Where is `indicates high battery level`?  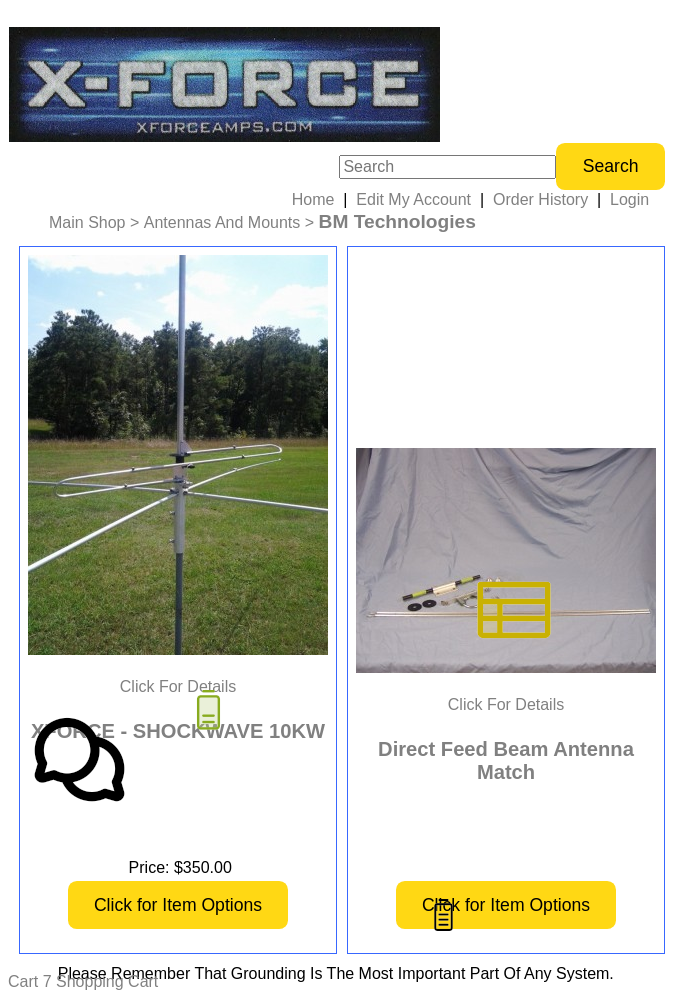 indicates high battery level is located at coordinates (443, 915).